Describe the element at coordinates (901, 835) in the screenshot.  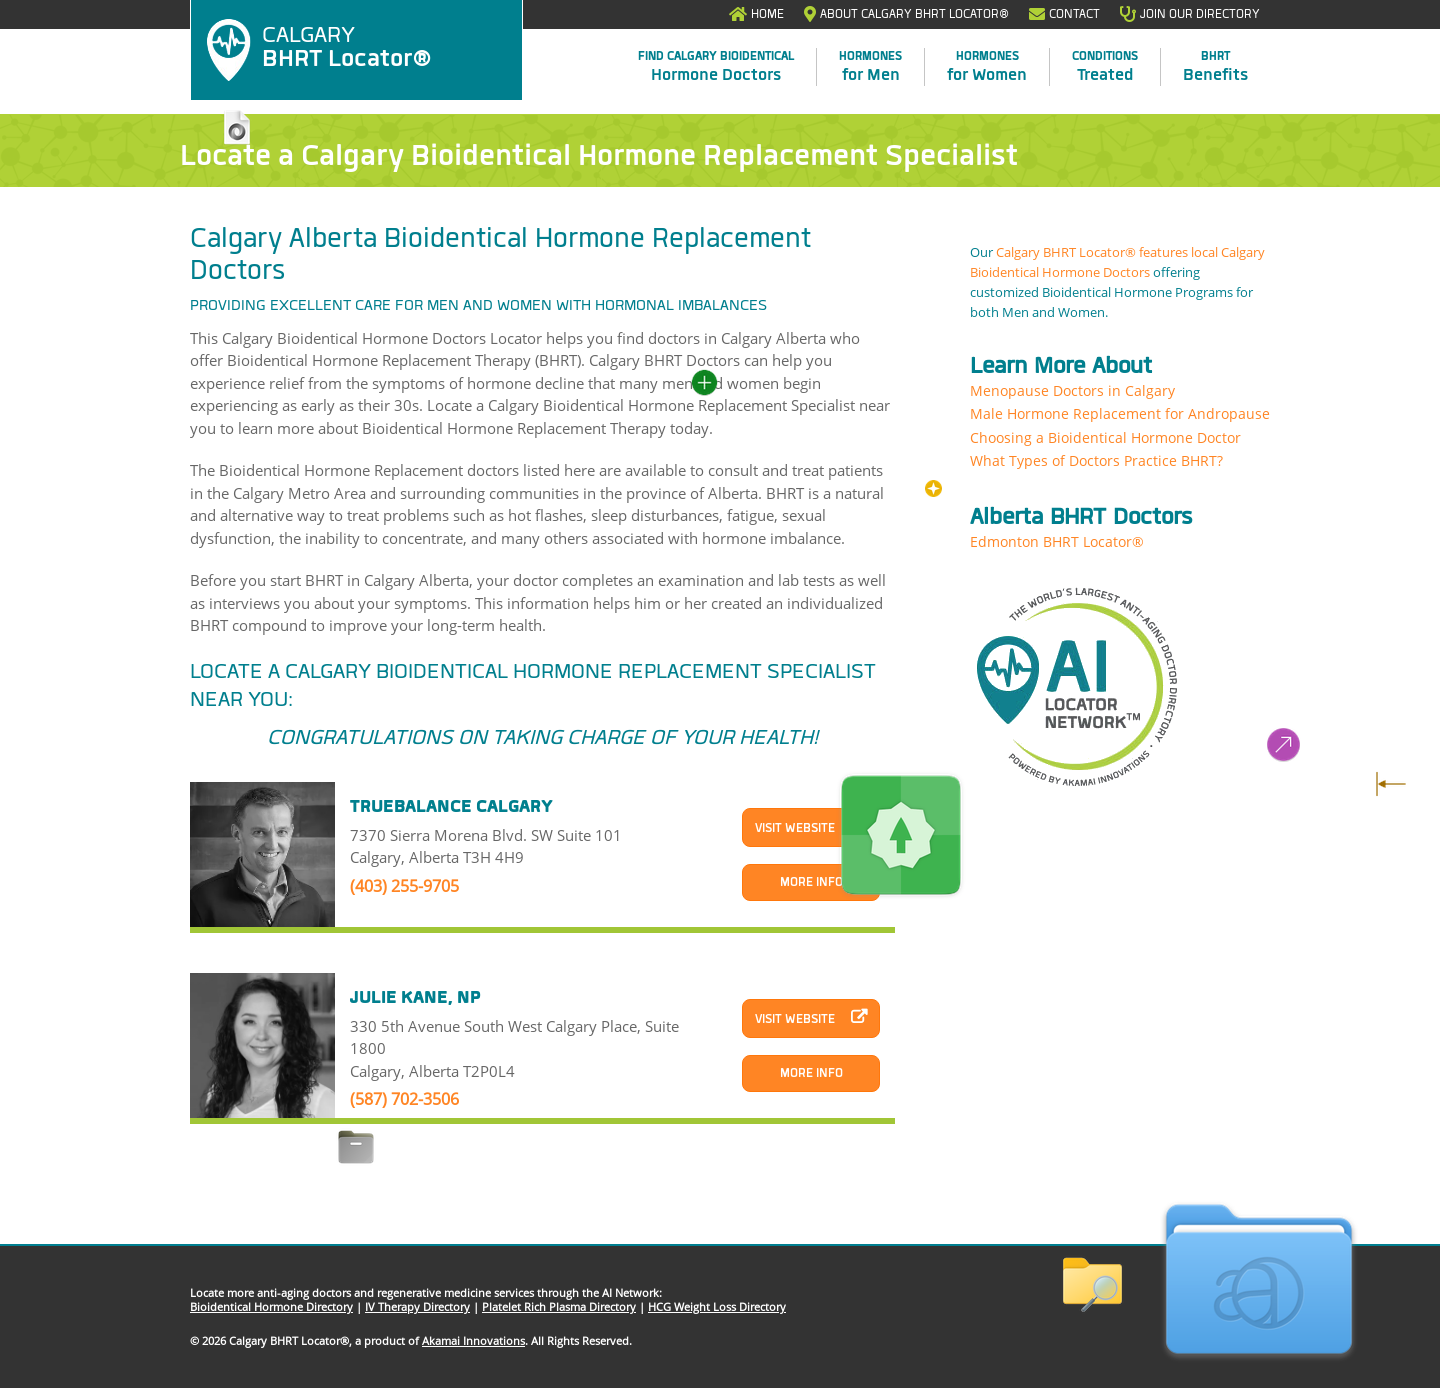
I see `check for operating system updates` at that location.